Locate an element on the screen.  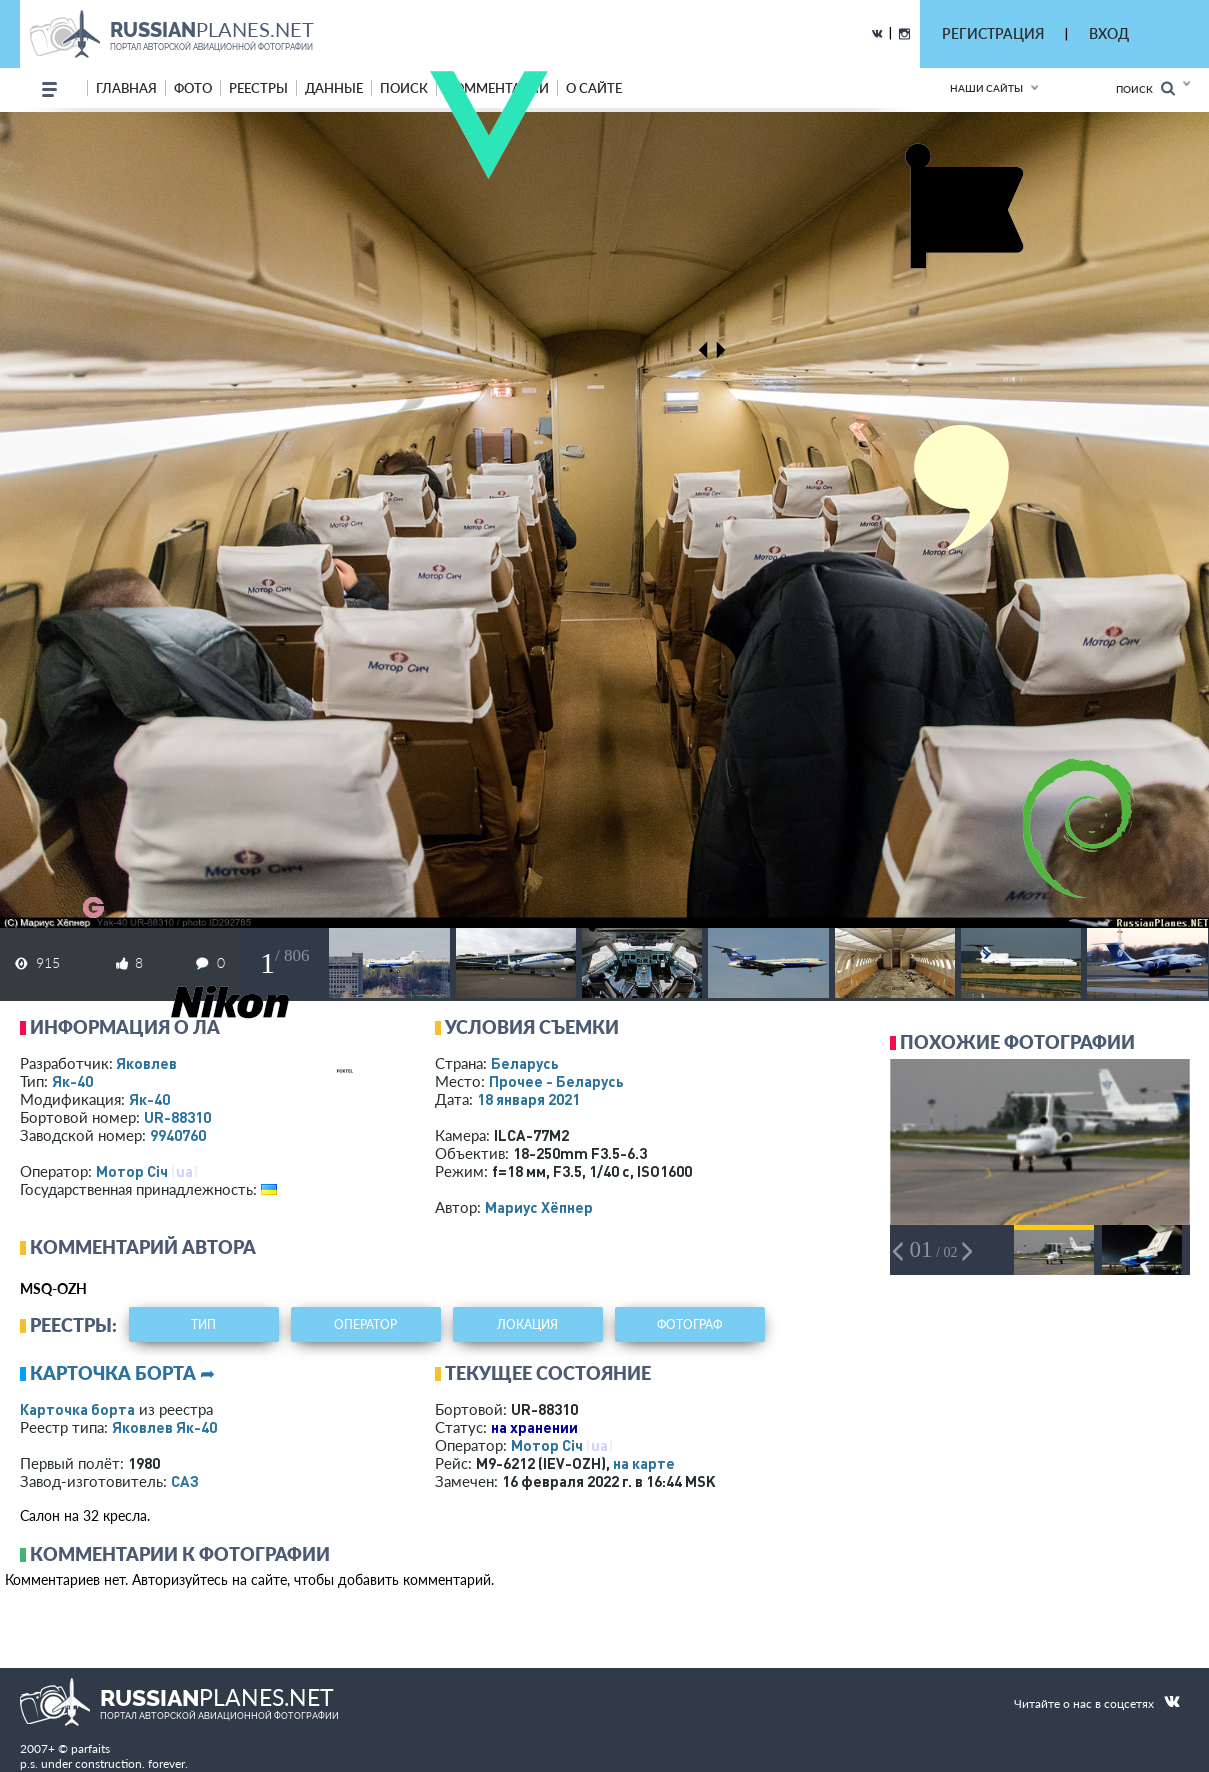
font awesome brand logo is located at coordinates (965, 206).